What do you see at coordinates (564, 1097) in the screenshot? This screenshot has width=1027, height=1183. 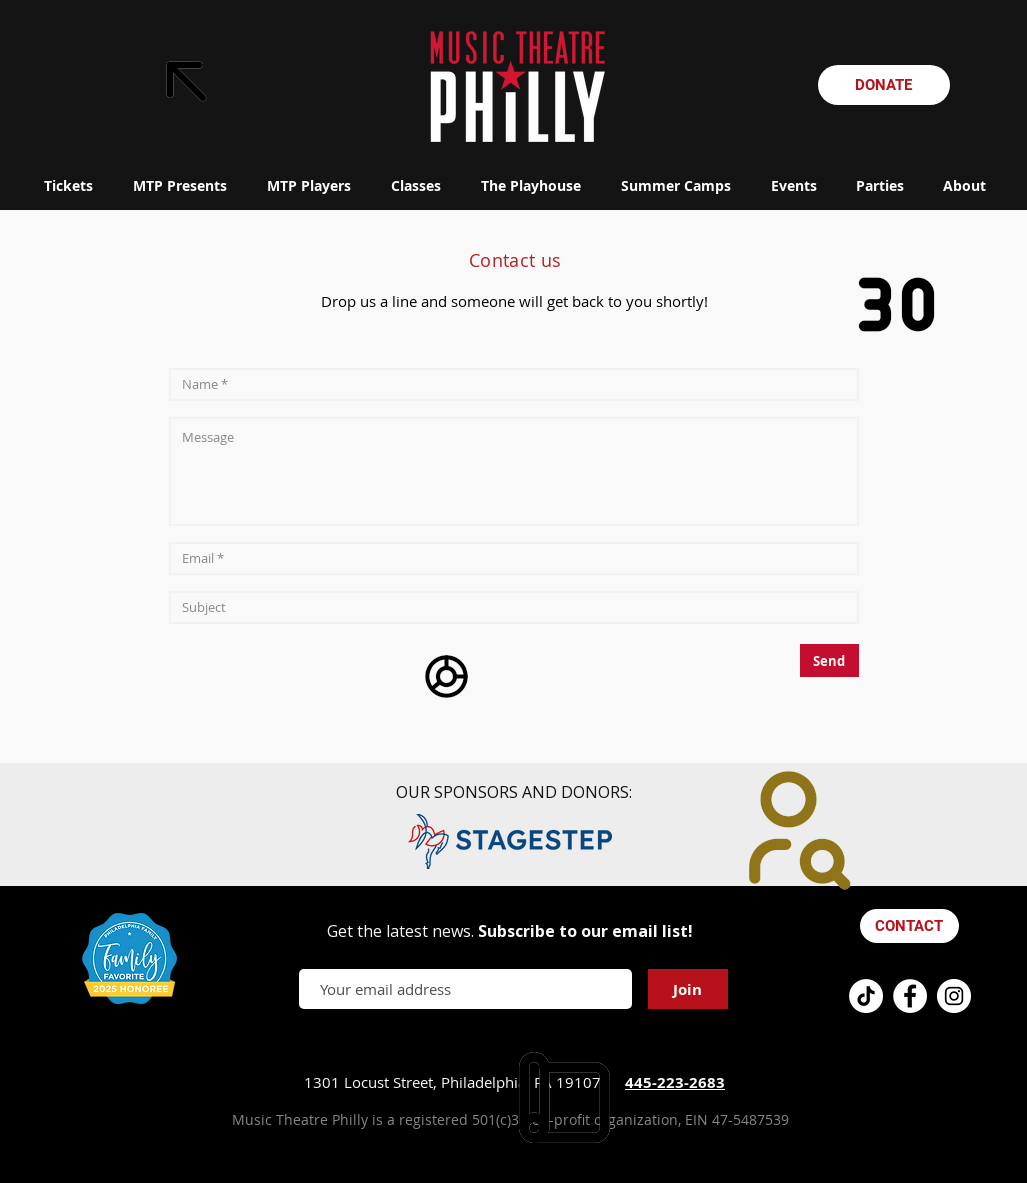 I see `change wallpaper or background image` at bounding box center [564, 1097].